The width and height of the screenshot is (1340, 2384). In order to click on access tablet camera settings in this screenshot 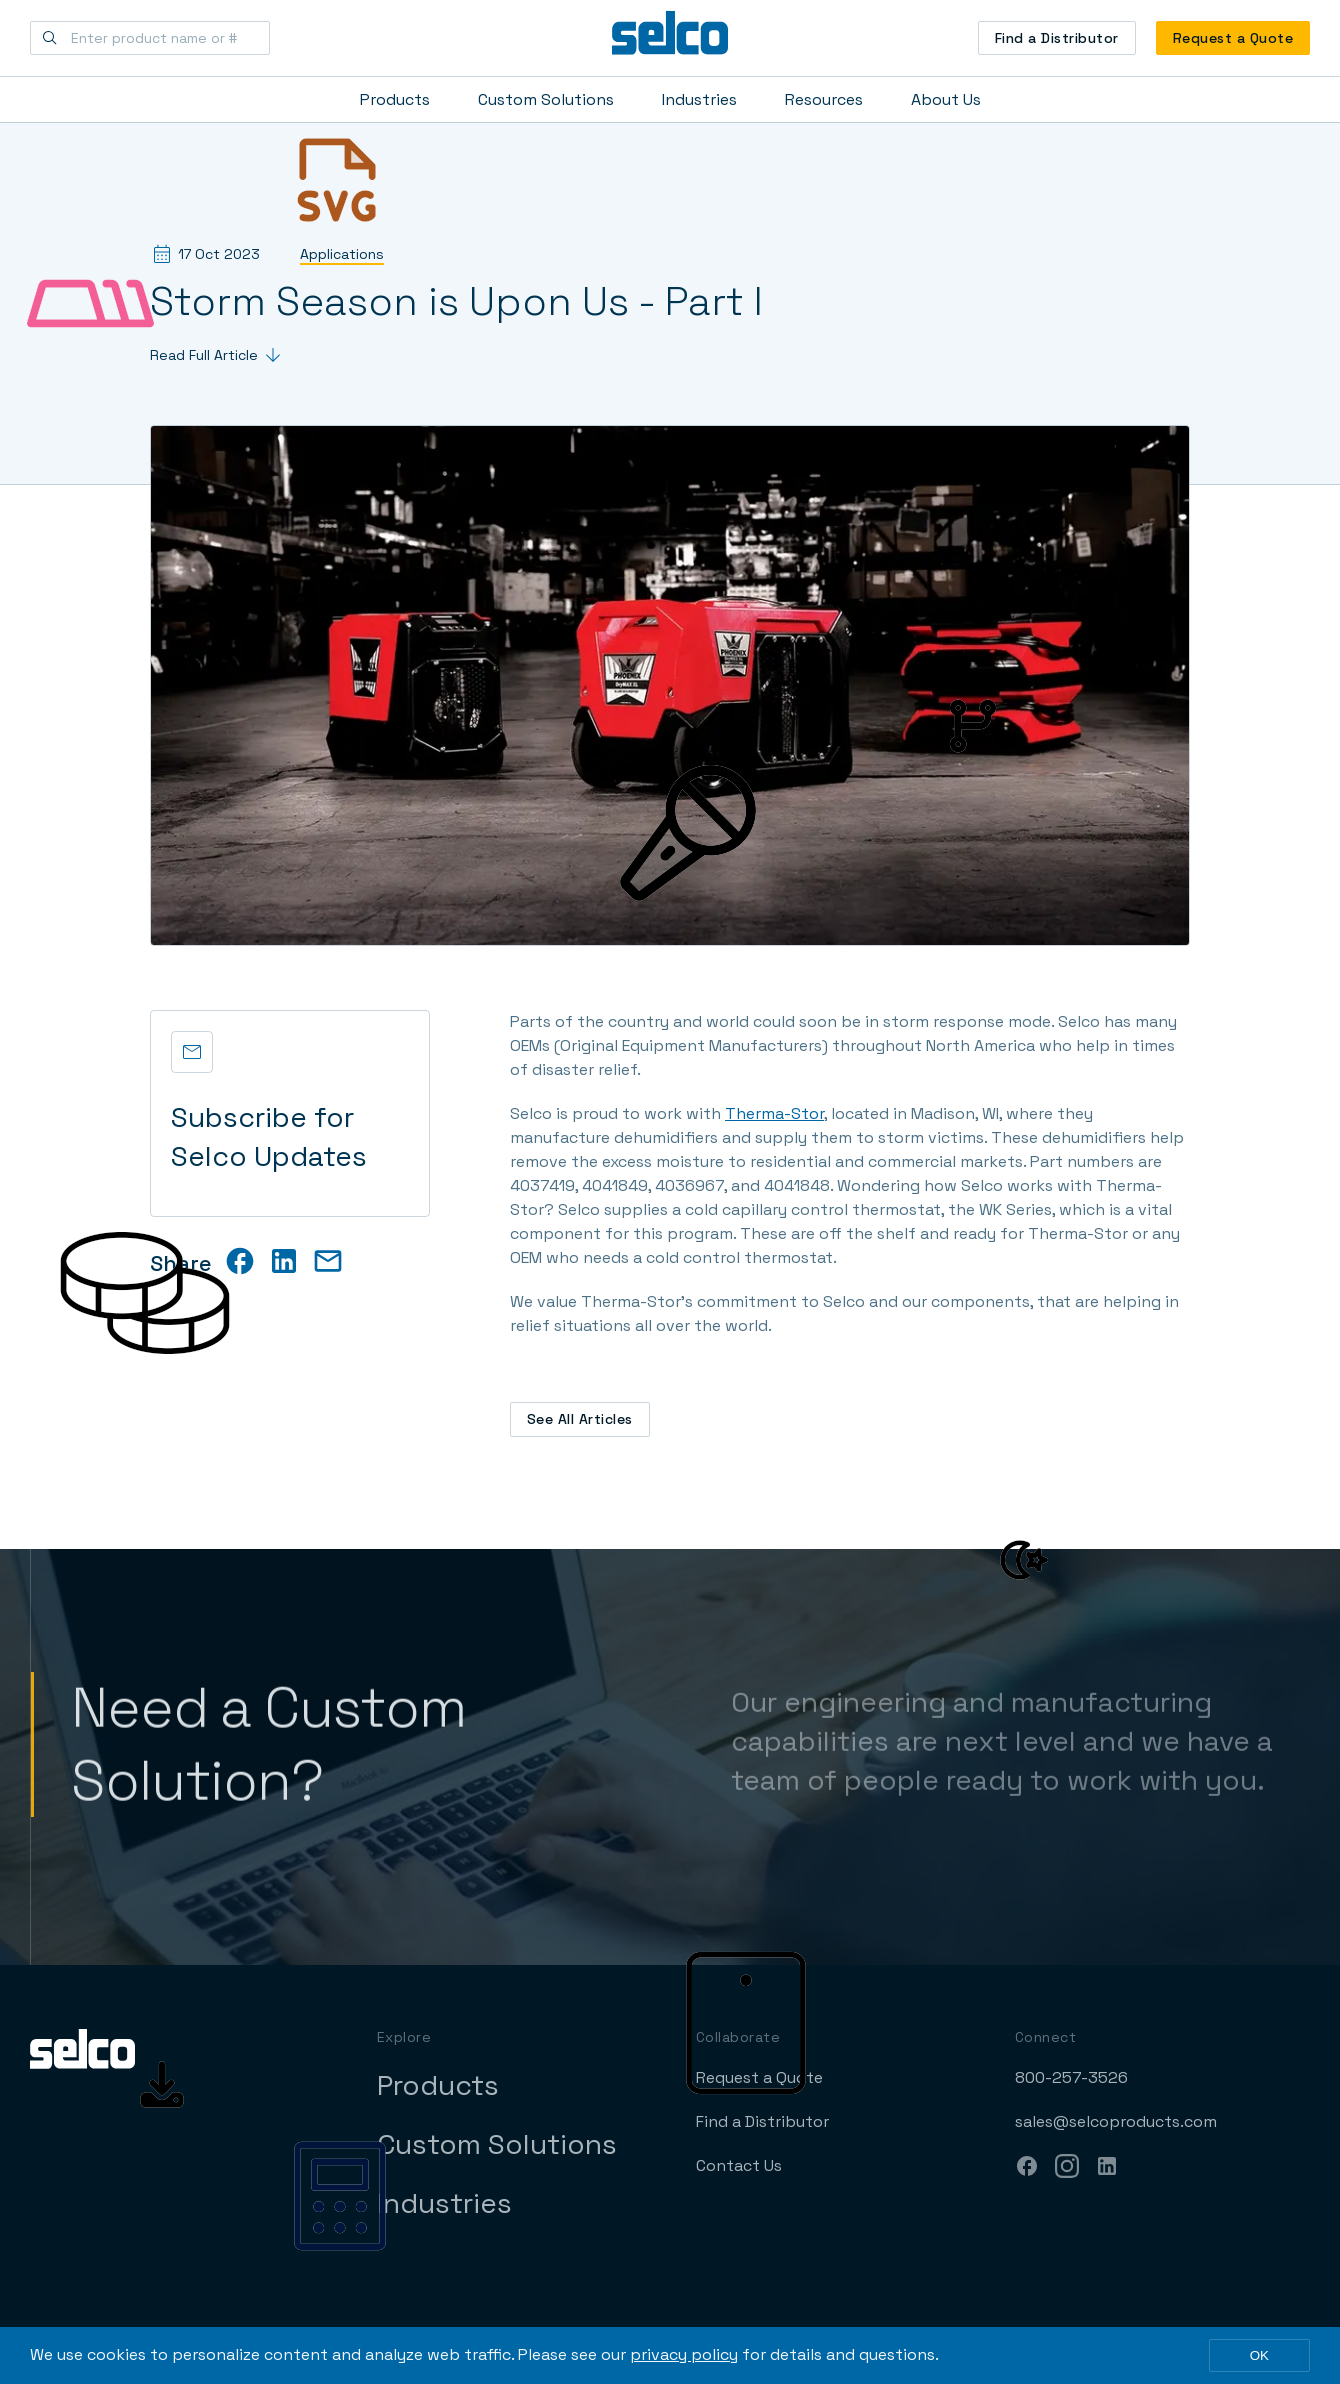, I will do `click(746, 2023)`.